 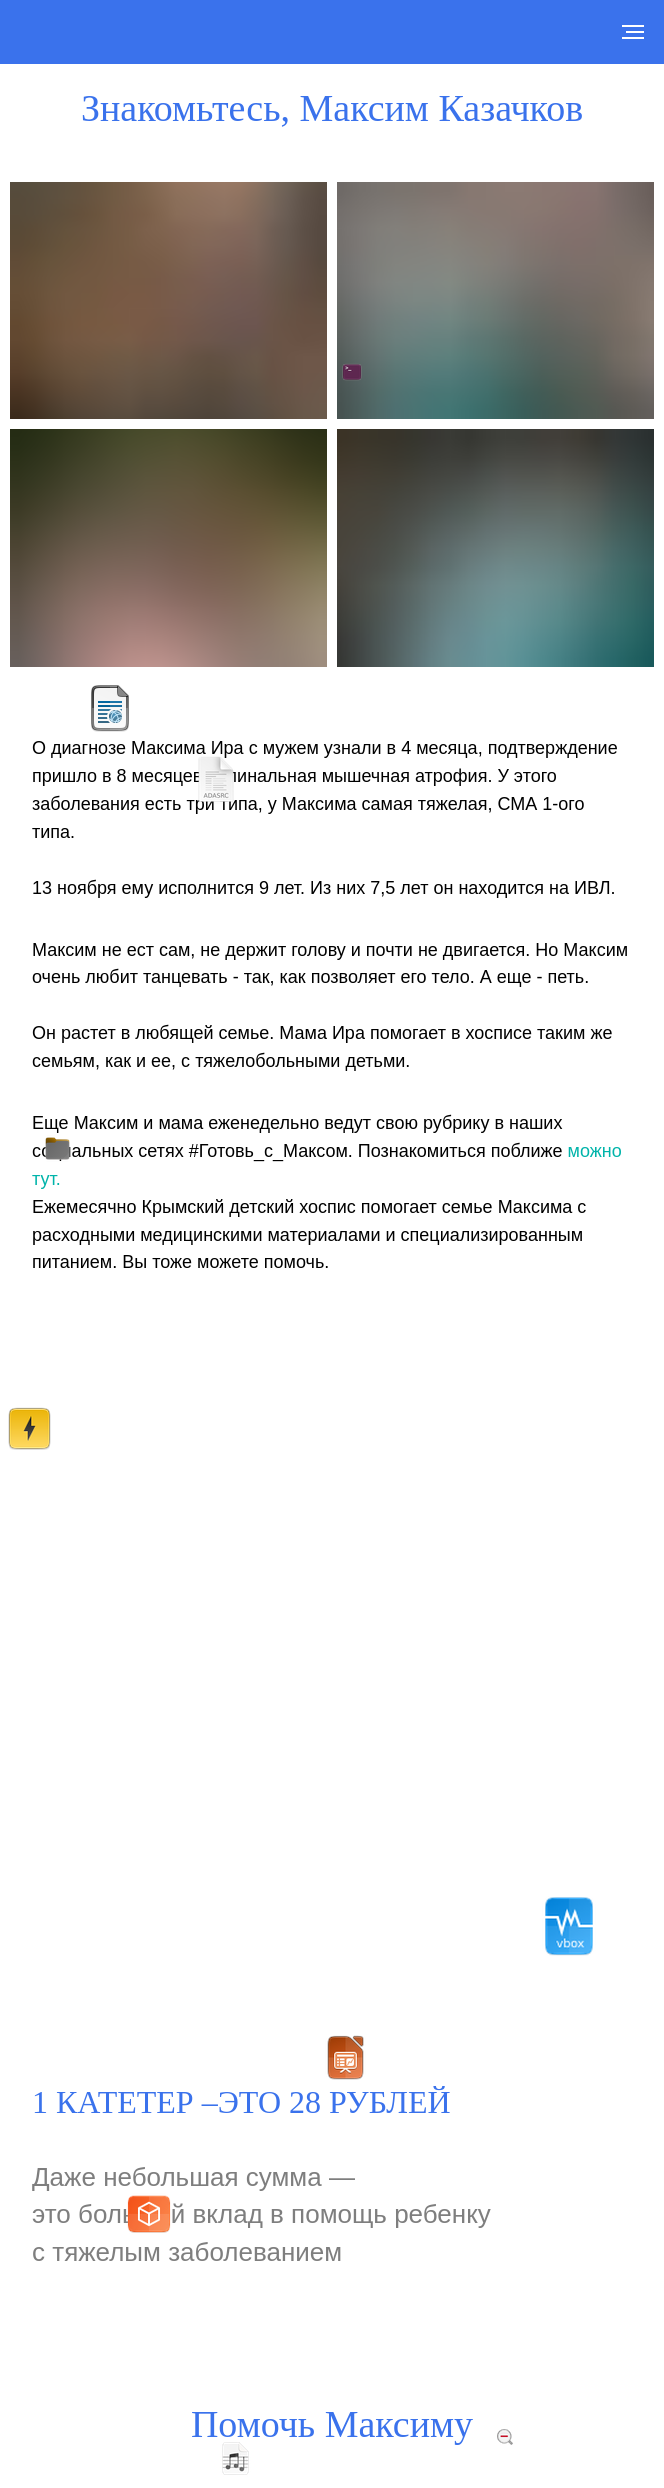 What do you see at coordinates (57, 1148) in the screenshot?
I see `open folder to view contents` at bounding box center [57, 1148].